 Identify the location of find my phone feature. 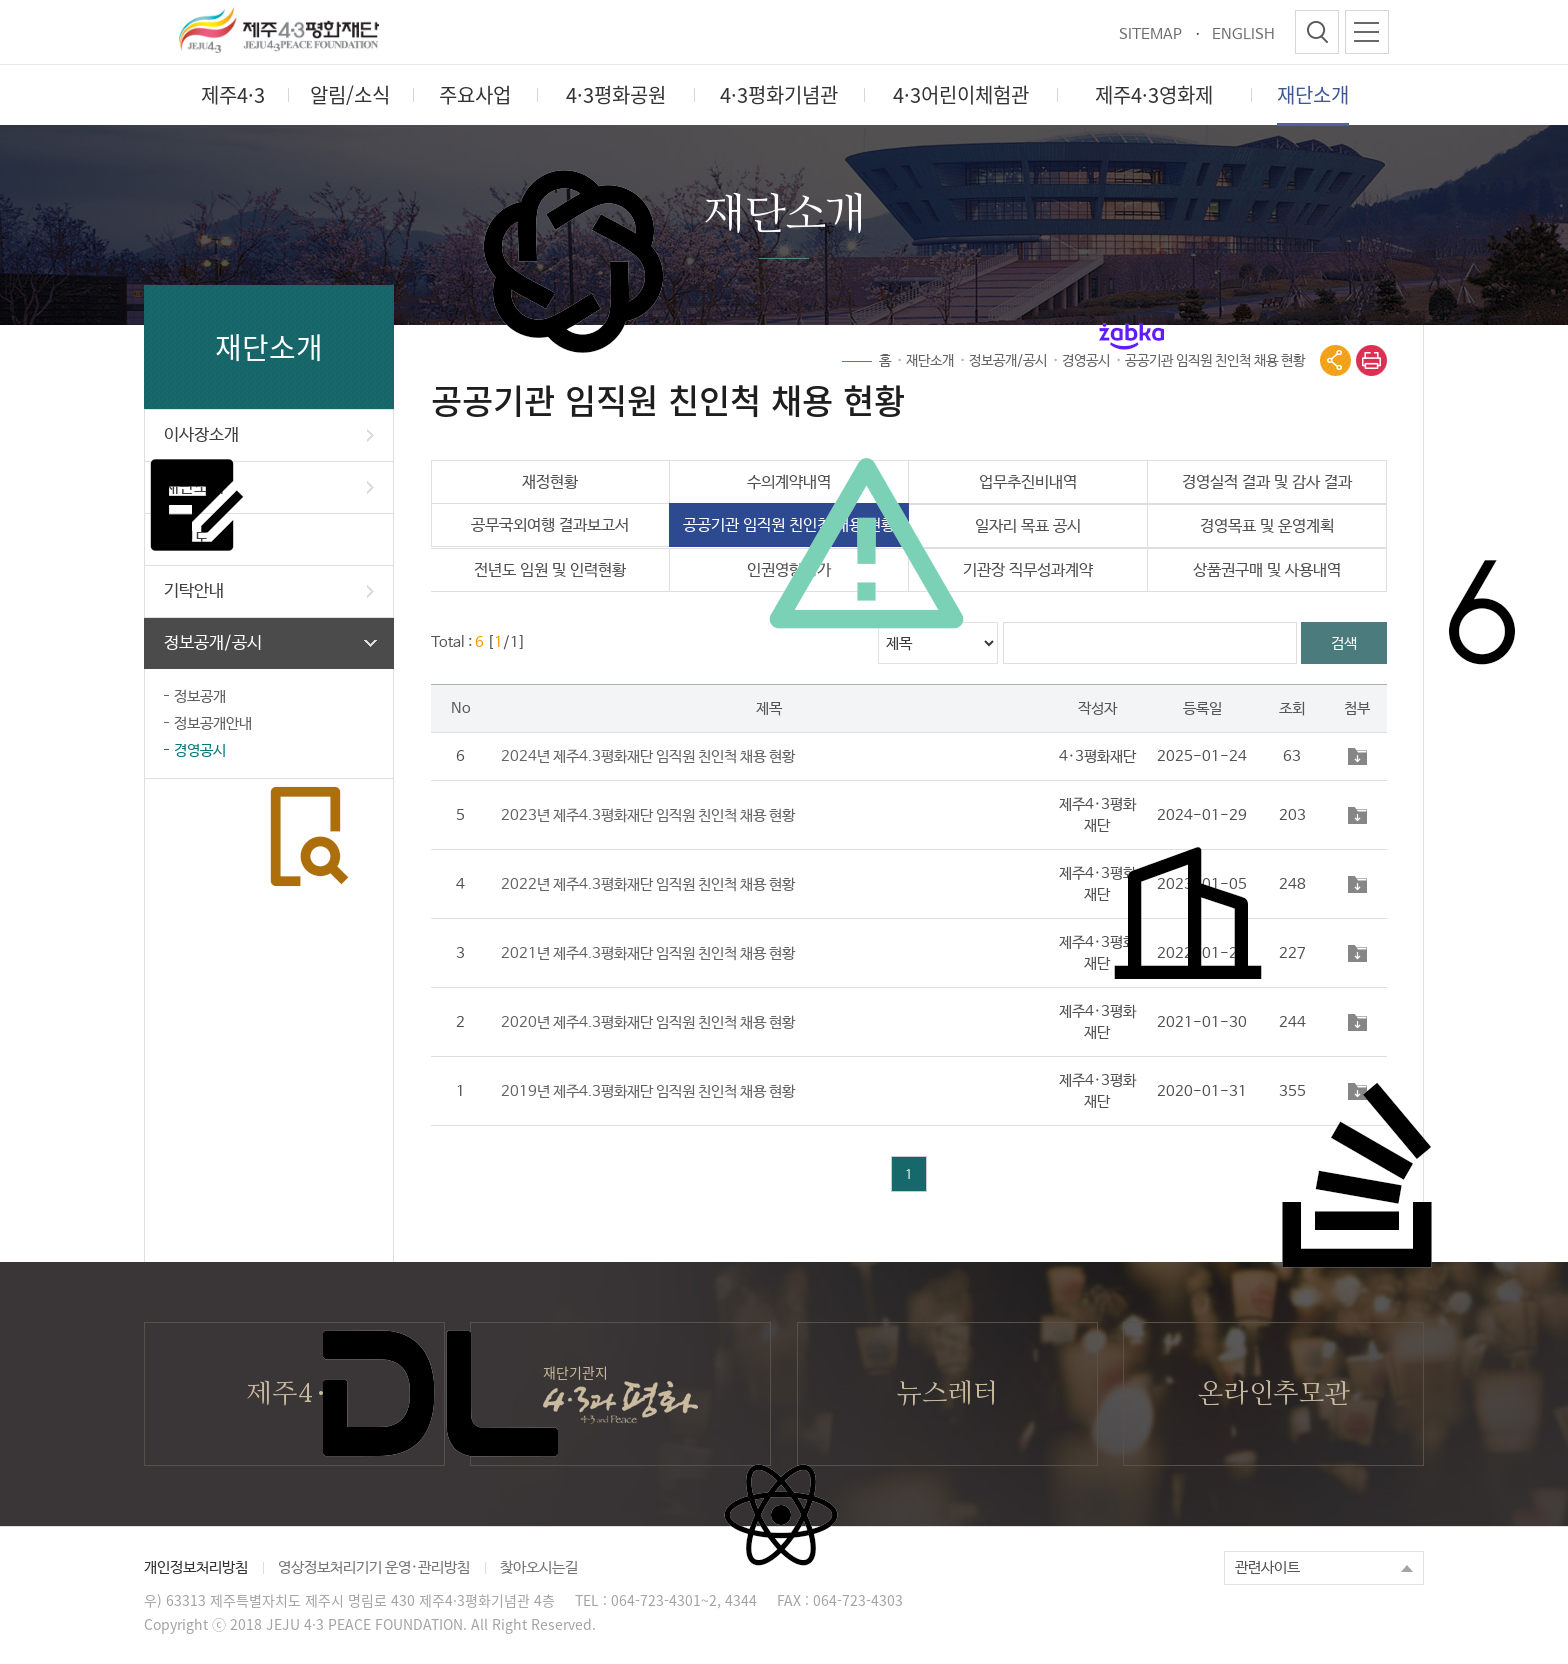
(305, 836).